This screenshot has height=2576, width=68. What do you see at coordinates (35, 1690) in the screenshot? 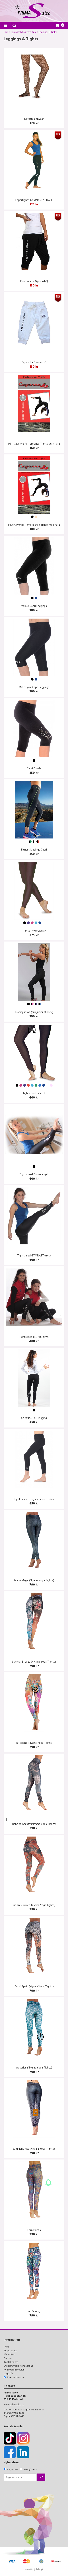
I see `indicates task or action completed successfully` at bounding box center [35, 1690].